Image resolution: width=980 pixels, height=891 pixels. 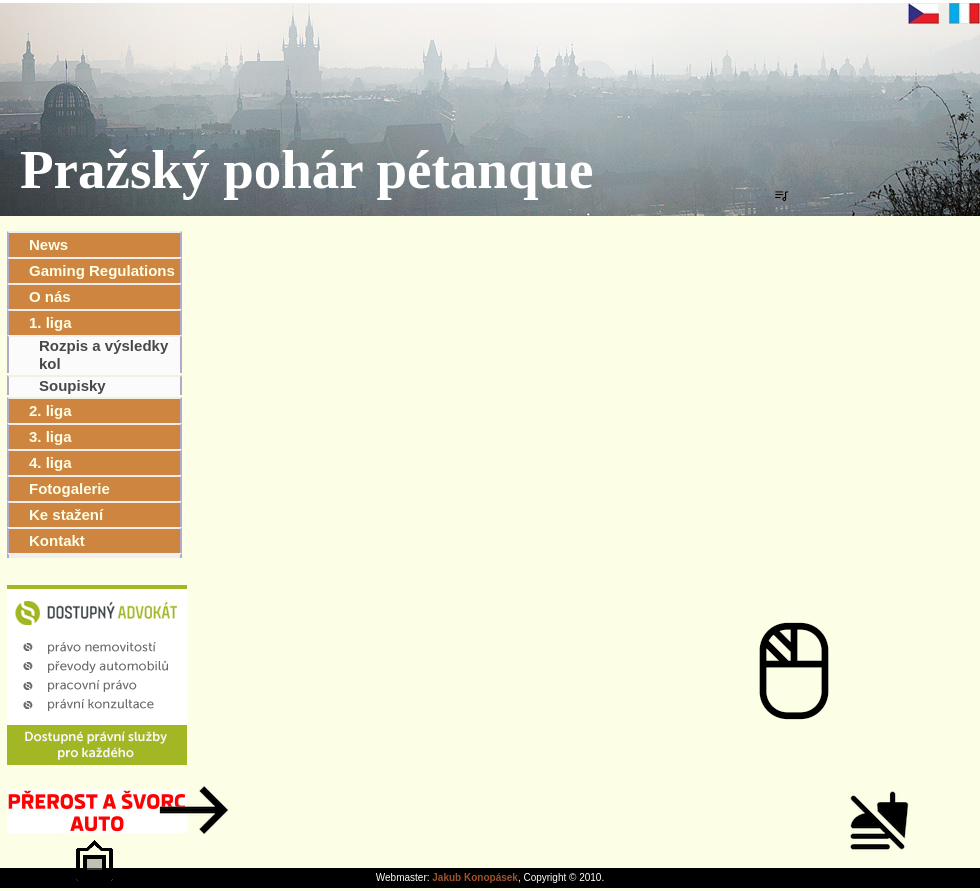 What do you see at coordinates (781, 195) in the screenshot?
I see `view music queue or playlist` at bounding box center [781, 195].